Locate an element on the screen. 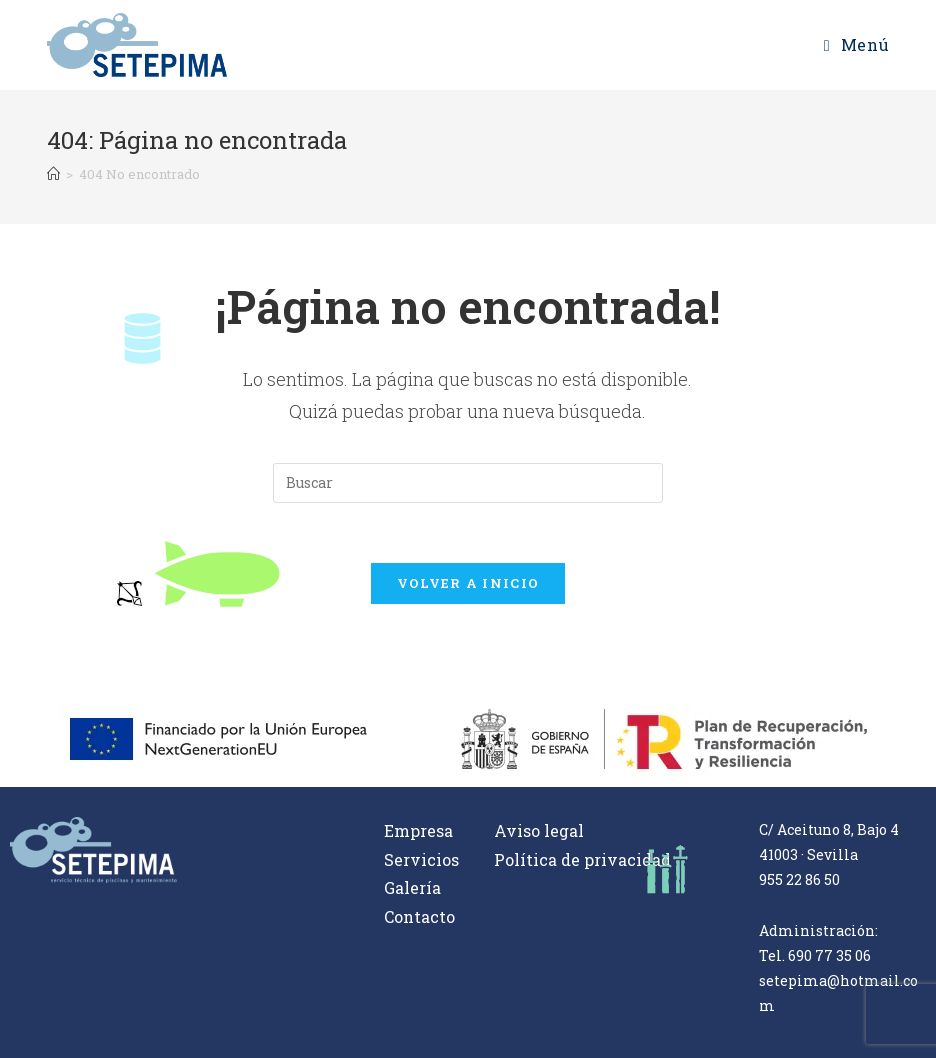 The image size is (936, 1058). select bow and arrow weapon is located at coordinates (129, 593).